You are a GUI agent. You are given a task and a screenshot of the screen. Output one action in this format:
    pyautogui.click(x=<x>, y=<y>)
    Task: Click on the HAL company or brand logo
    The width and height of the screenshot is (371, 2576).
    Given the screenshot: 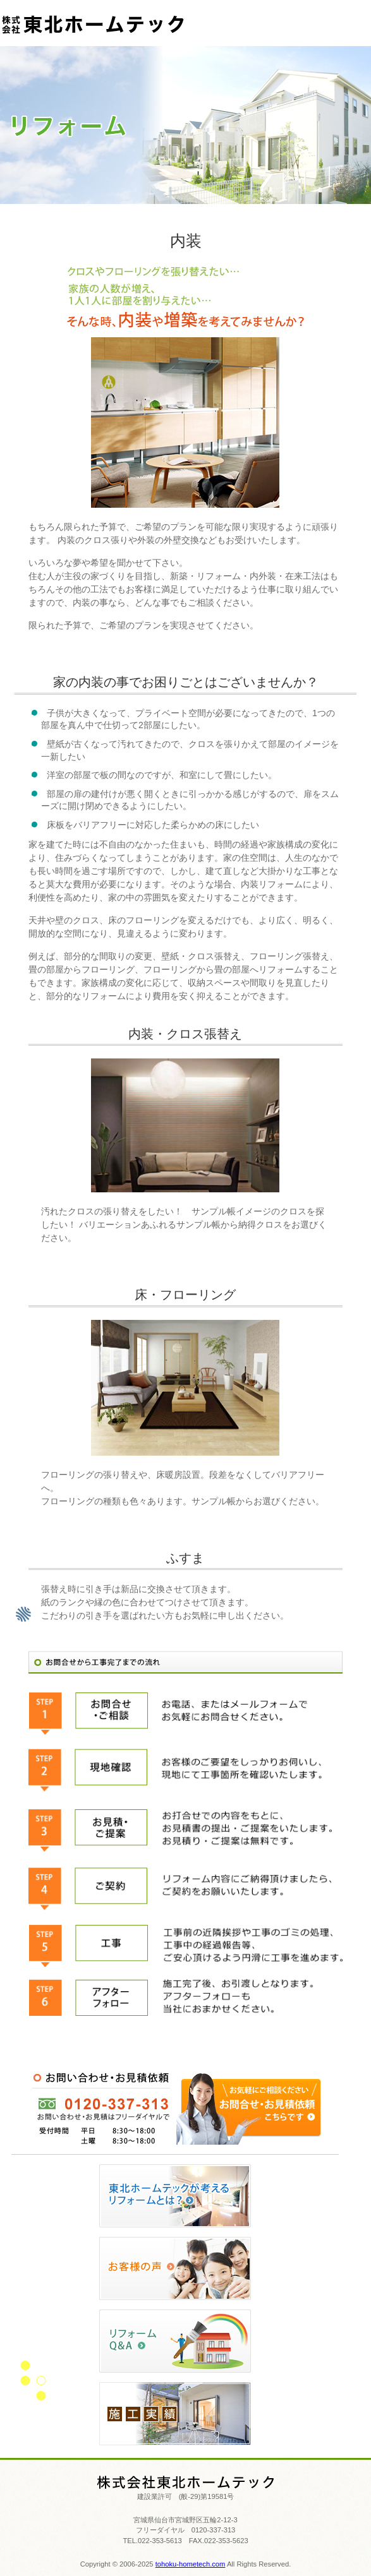 What is the action you would take?
    pyautogui.click(x=23, y=1614)
    